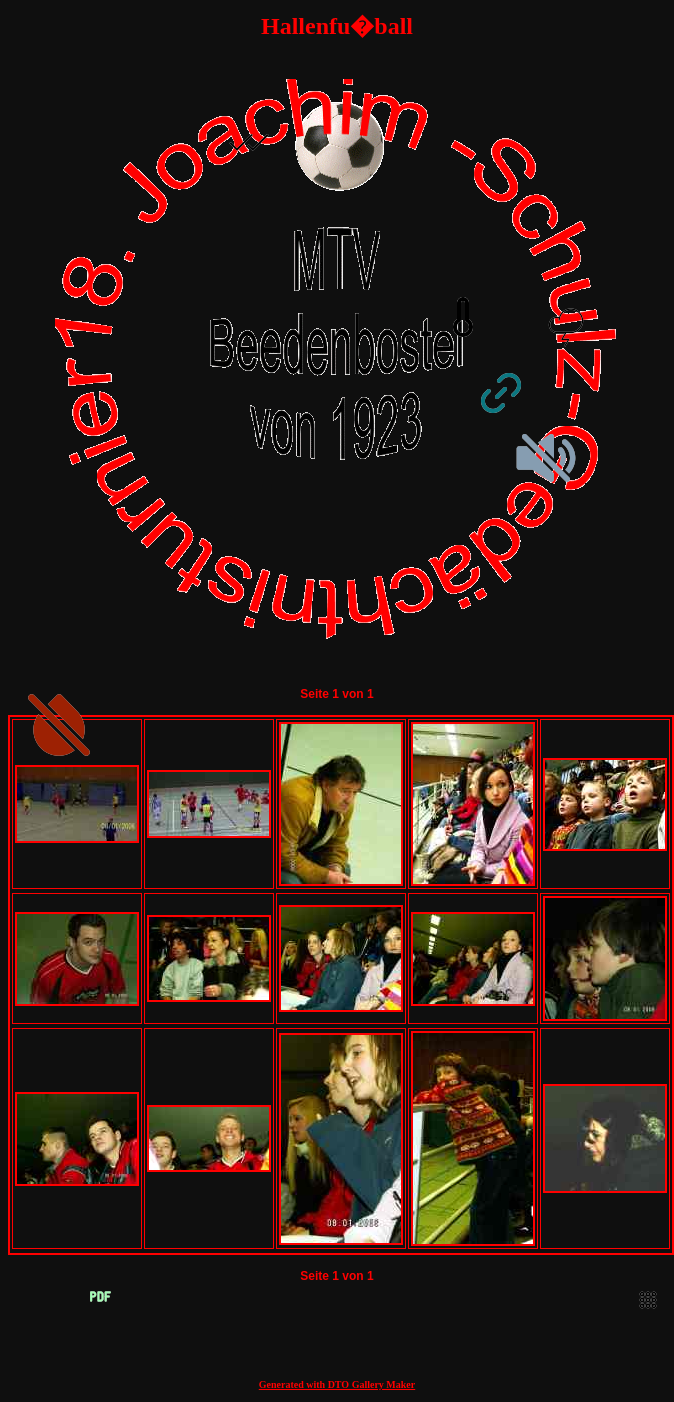  What do you see at coordinates (648, 1300) in the screenshot?
I see `open the dial pad` at bounding box center [648, 1300].